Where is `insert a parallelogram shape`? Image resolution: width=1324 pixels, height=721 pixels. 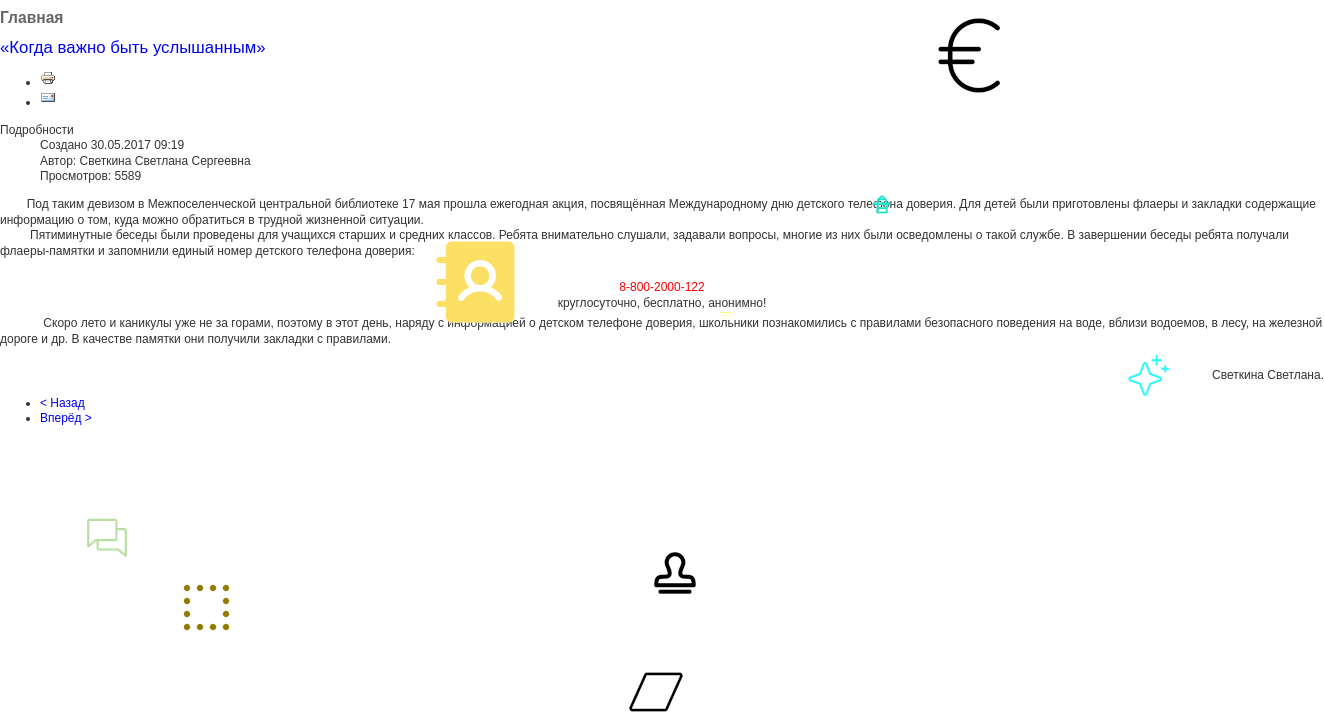 insert a parallelogram shape is located at coordinates (656, 692).